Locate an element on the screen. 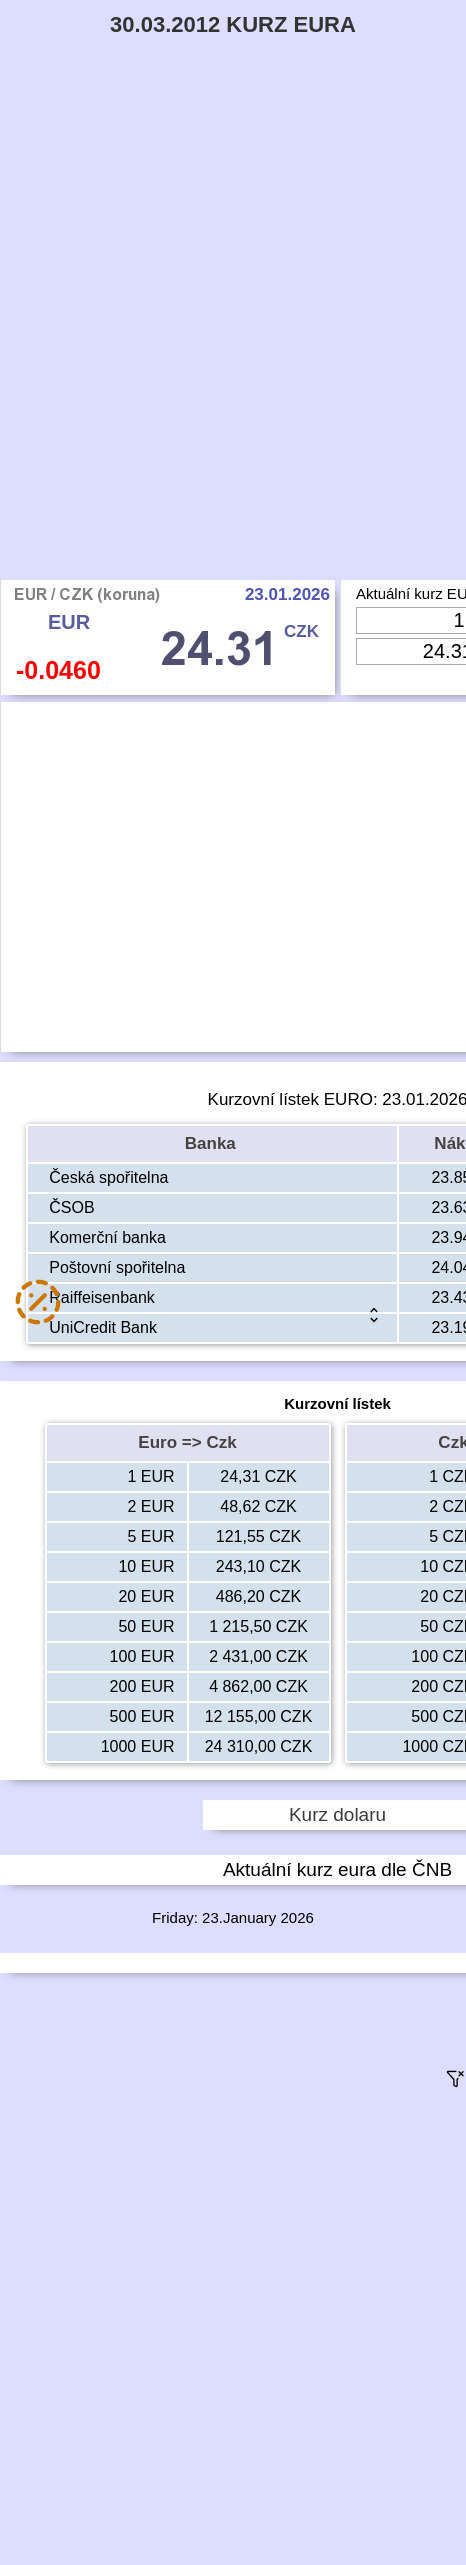  expand to show more content is located at coordinates (374, 1315).